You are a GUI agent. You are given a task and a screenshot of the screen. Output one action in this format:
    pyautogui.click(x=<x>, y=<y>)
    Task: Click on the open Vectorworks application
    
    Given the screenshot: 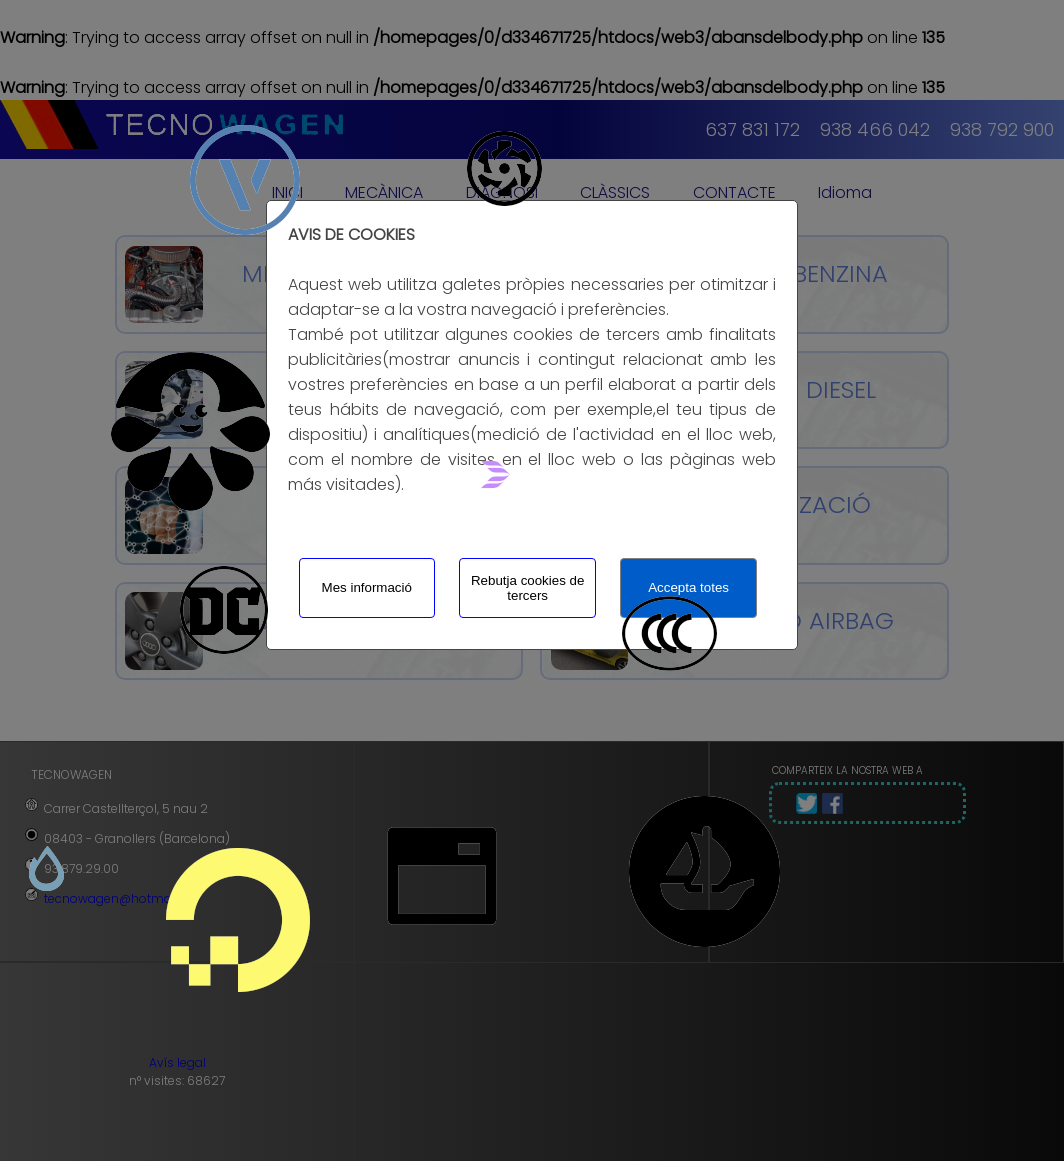 What is the action you would take?
    pyautogui.click(x=245, y=180)
    